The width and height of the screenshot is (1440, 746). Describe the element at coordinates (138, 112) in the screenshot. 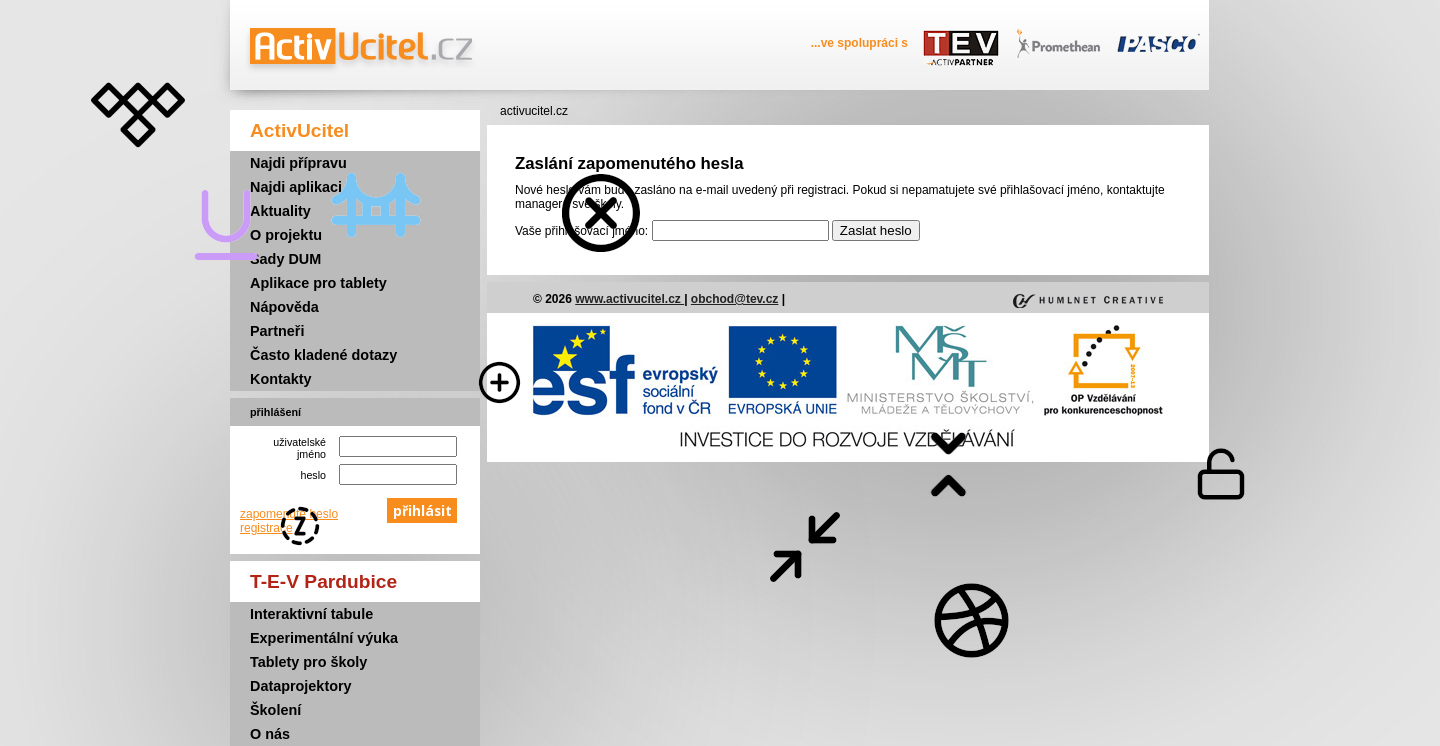

I see `open tidal music streaming app` at that location.